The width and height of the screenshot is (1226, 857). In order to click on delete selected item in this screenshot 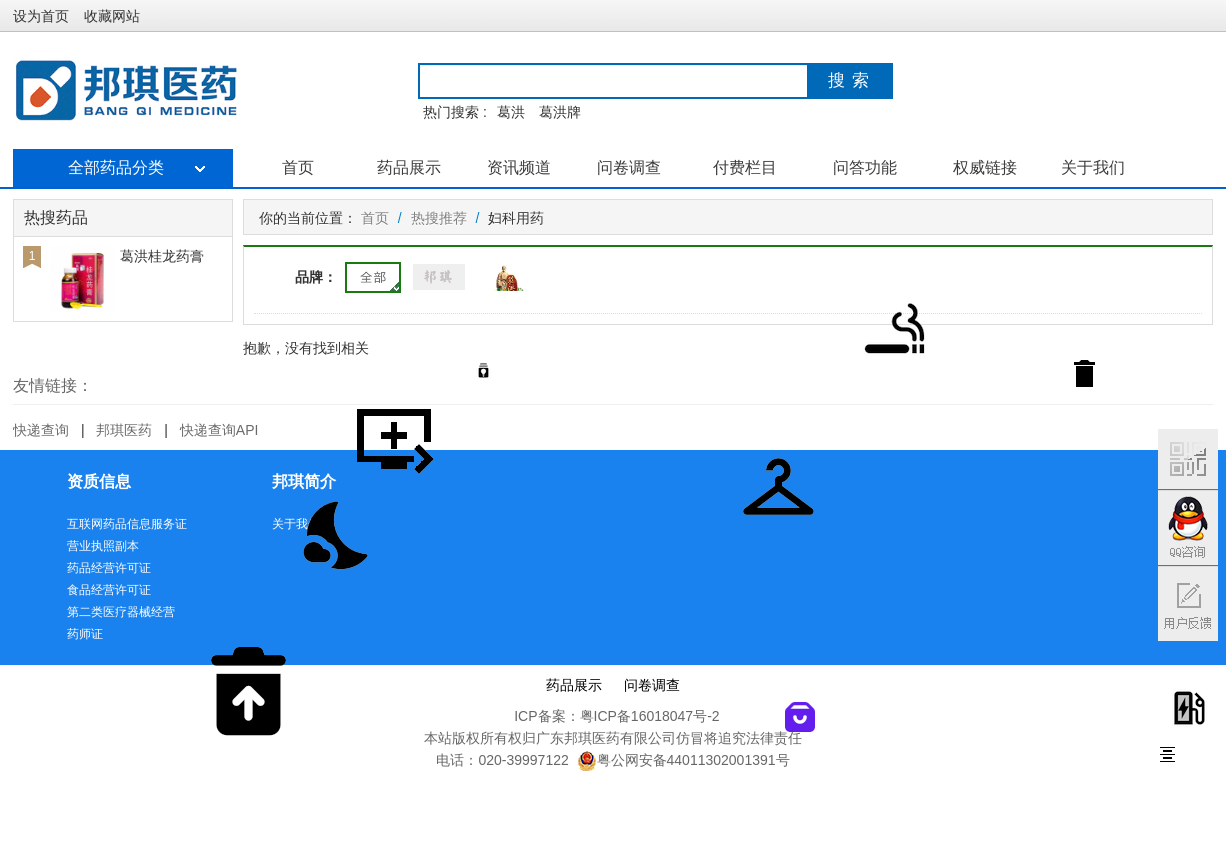, I will do `click(1084, 373)`.